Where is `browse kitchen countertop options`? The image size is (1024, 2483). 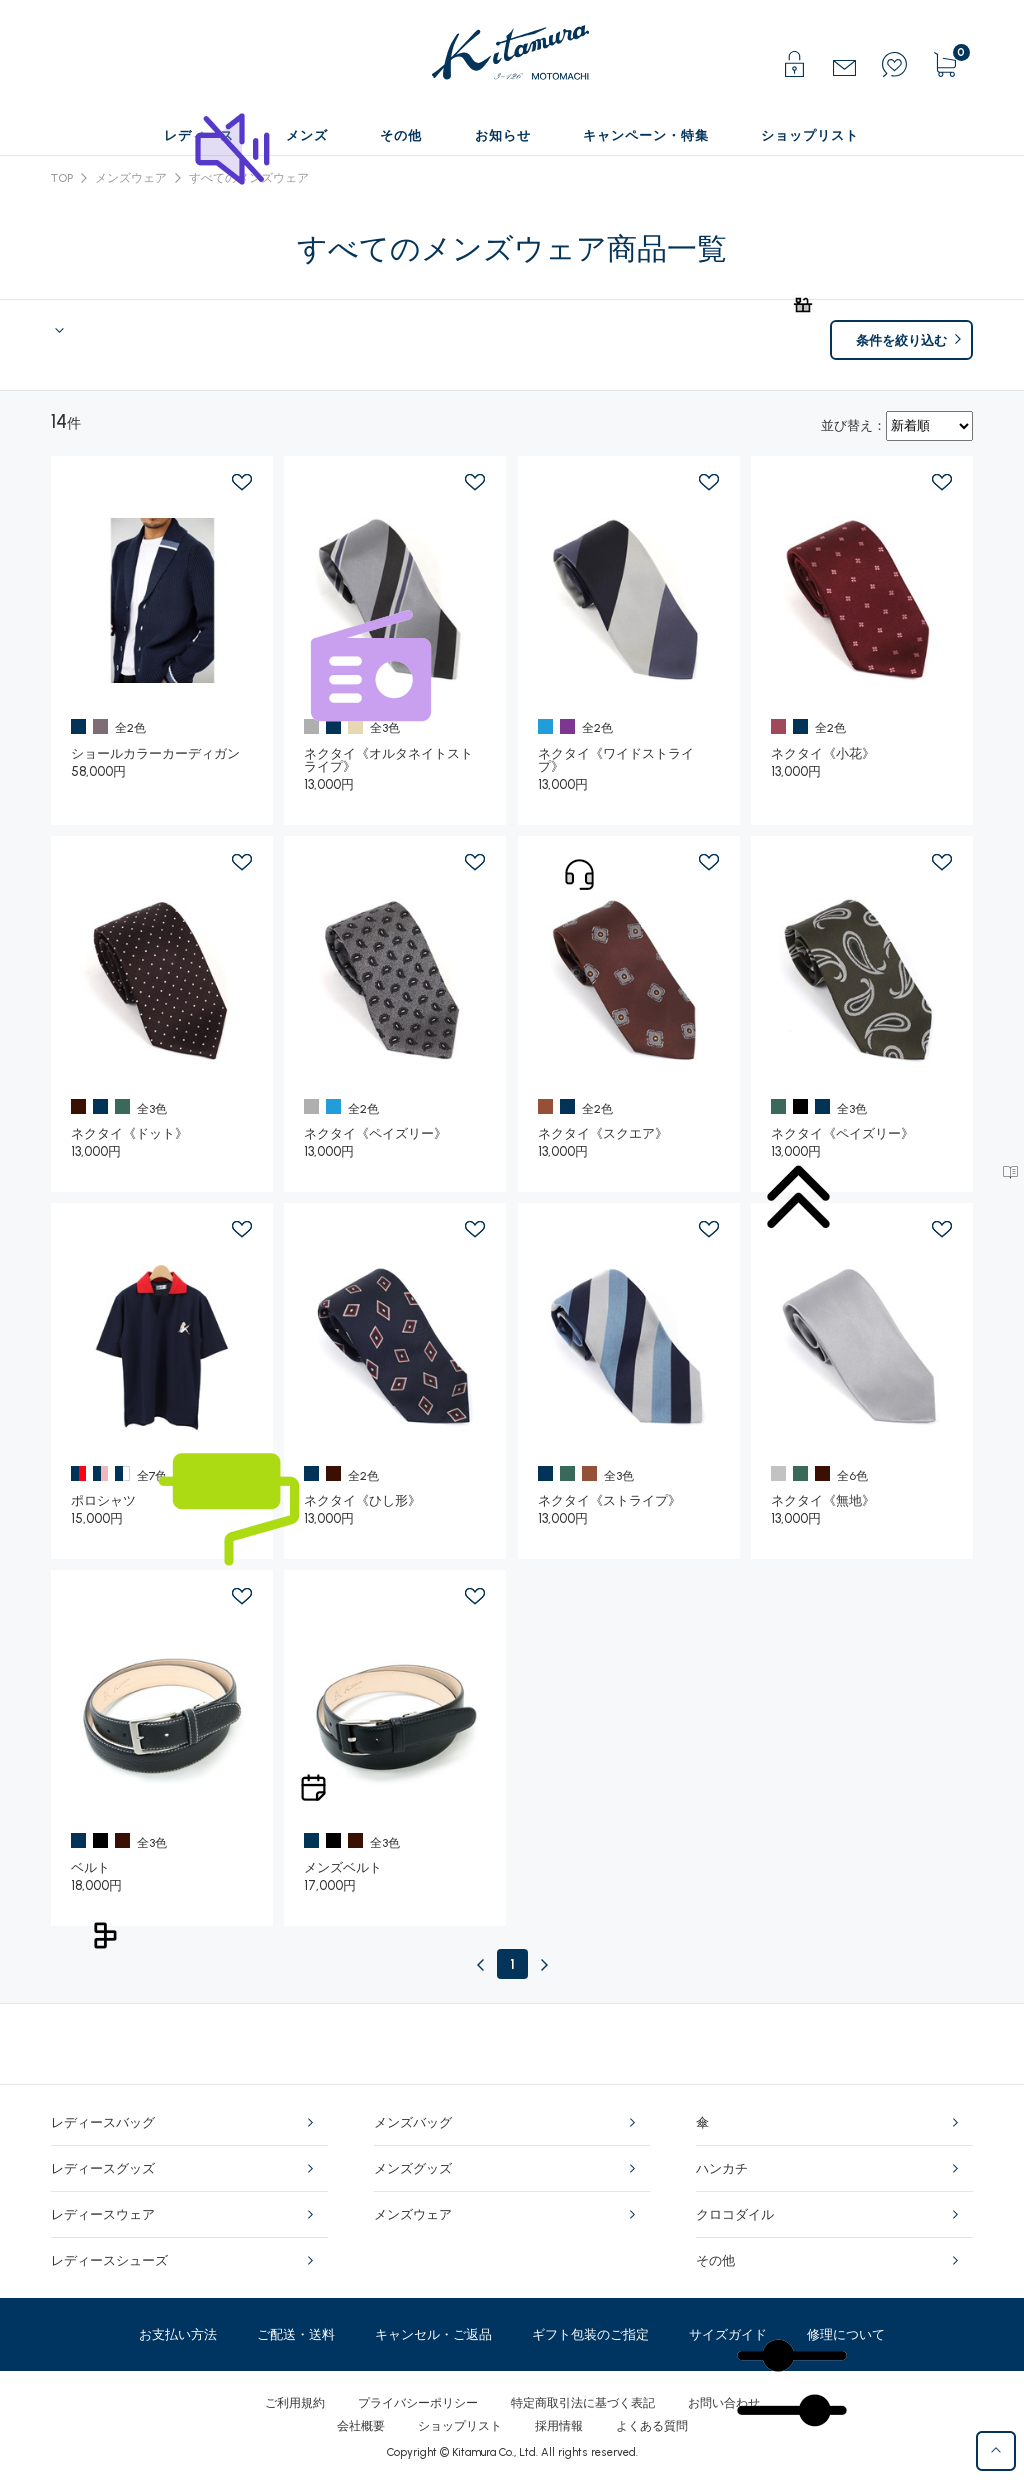
browse kitchen countertop options is located at coordinates (803, 305).